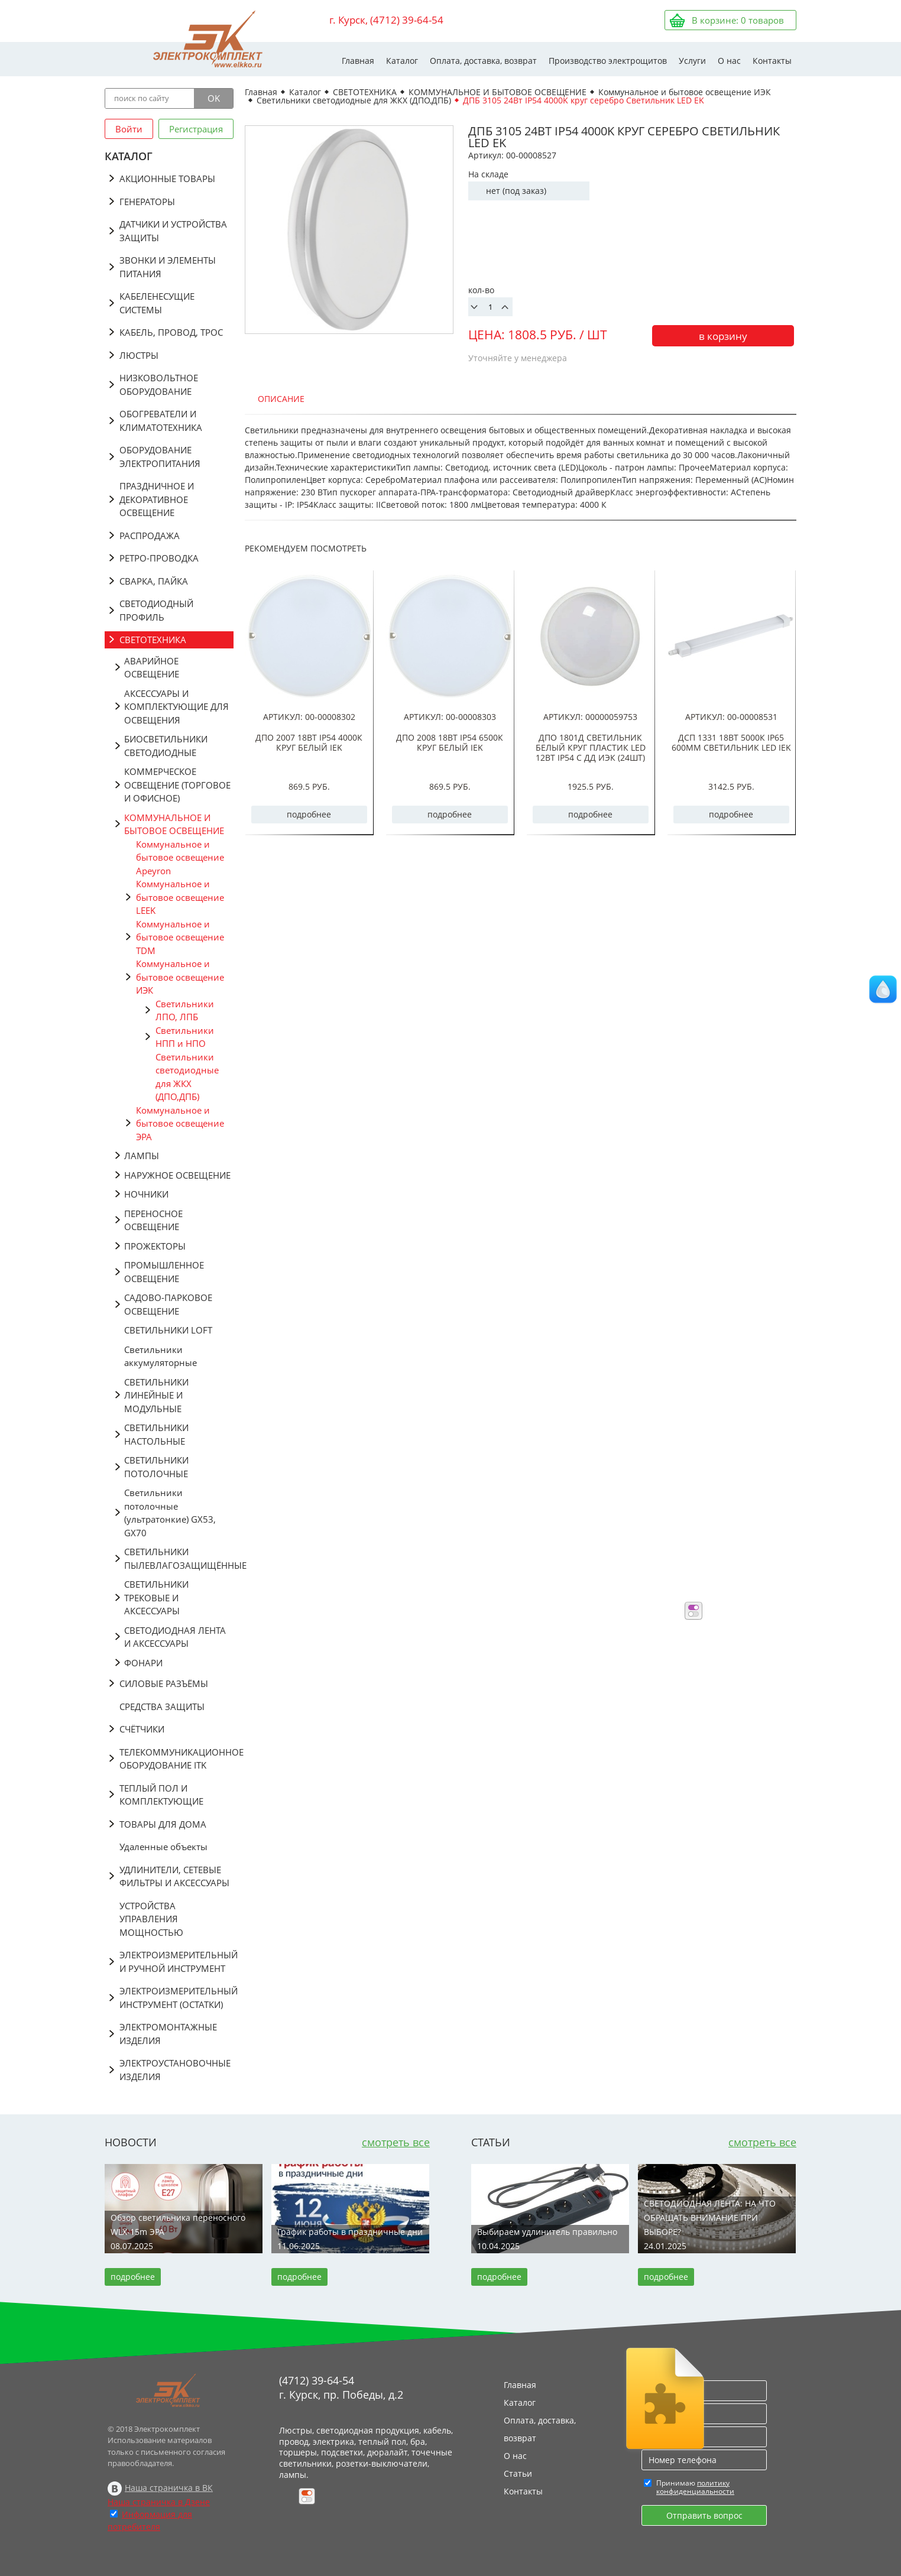  I want to click on open deluge torrent client, so click(883, 989).